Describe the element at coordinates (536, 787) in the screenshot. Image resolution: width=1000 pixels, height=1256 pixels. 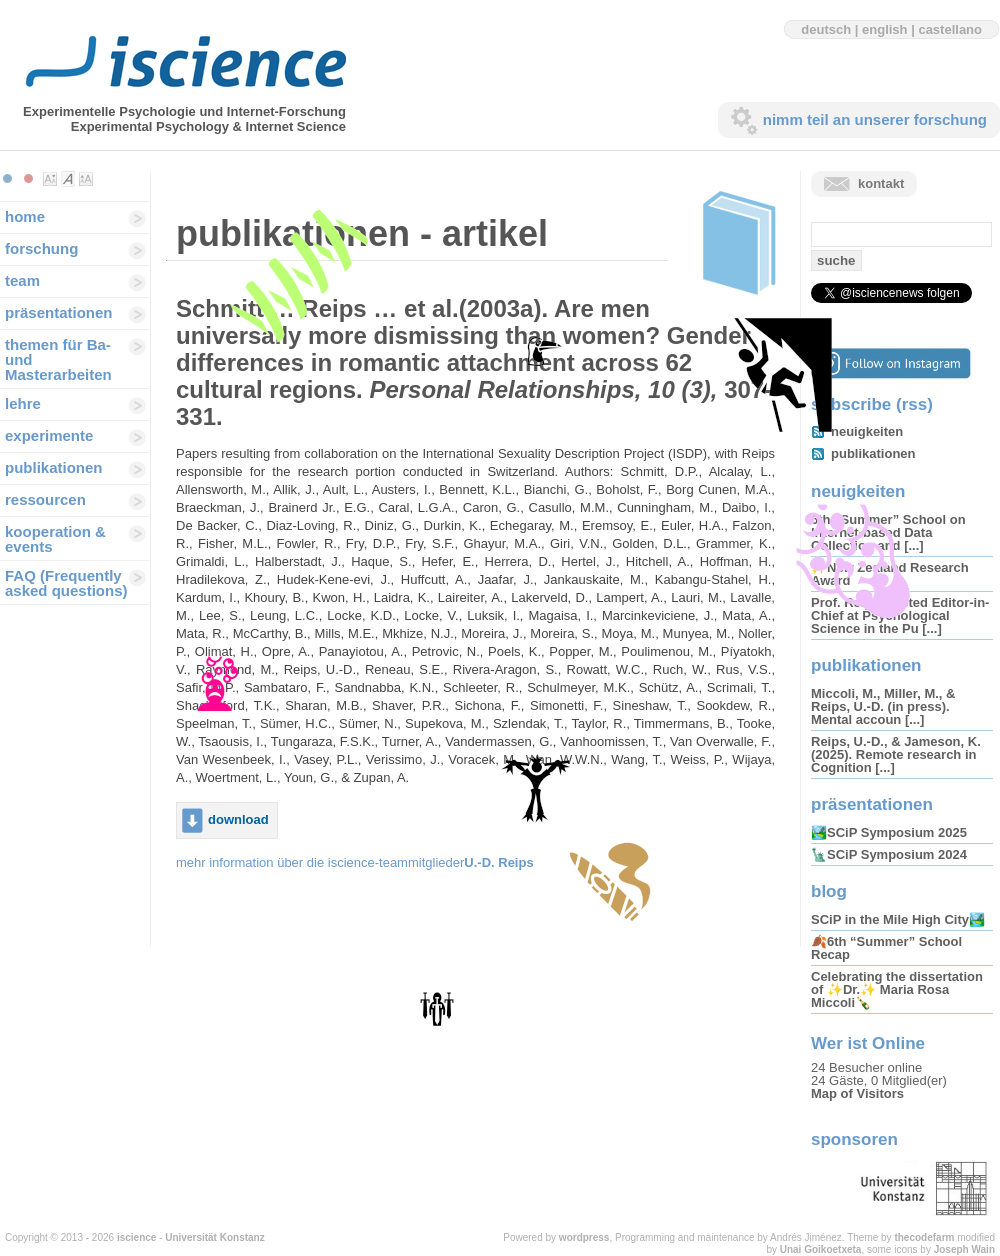
I see `indicates a farm or agricultural game section` at that location.